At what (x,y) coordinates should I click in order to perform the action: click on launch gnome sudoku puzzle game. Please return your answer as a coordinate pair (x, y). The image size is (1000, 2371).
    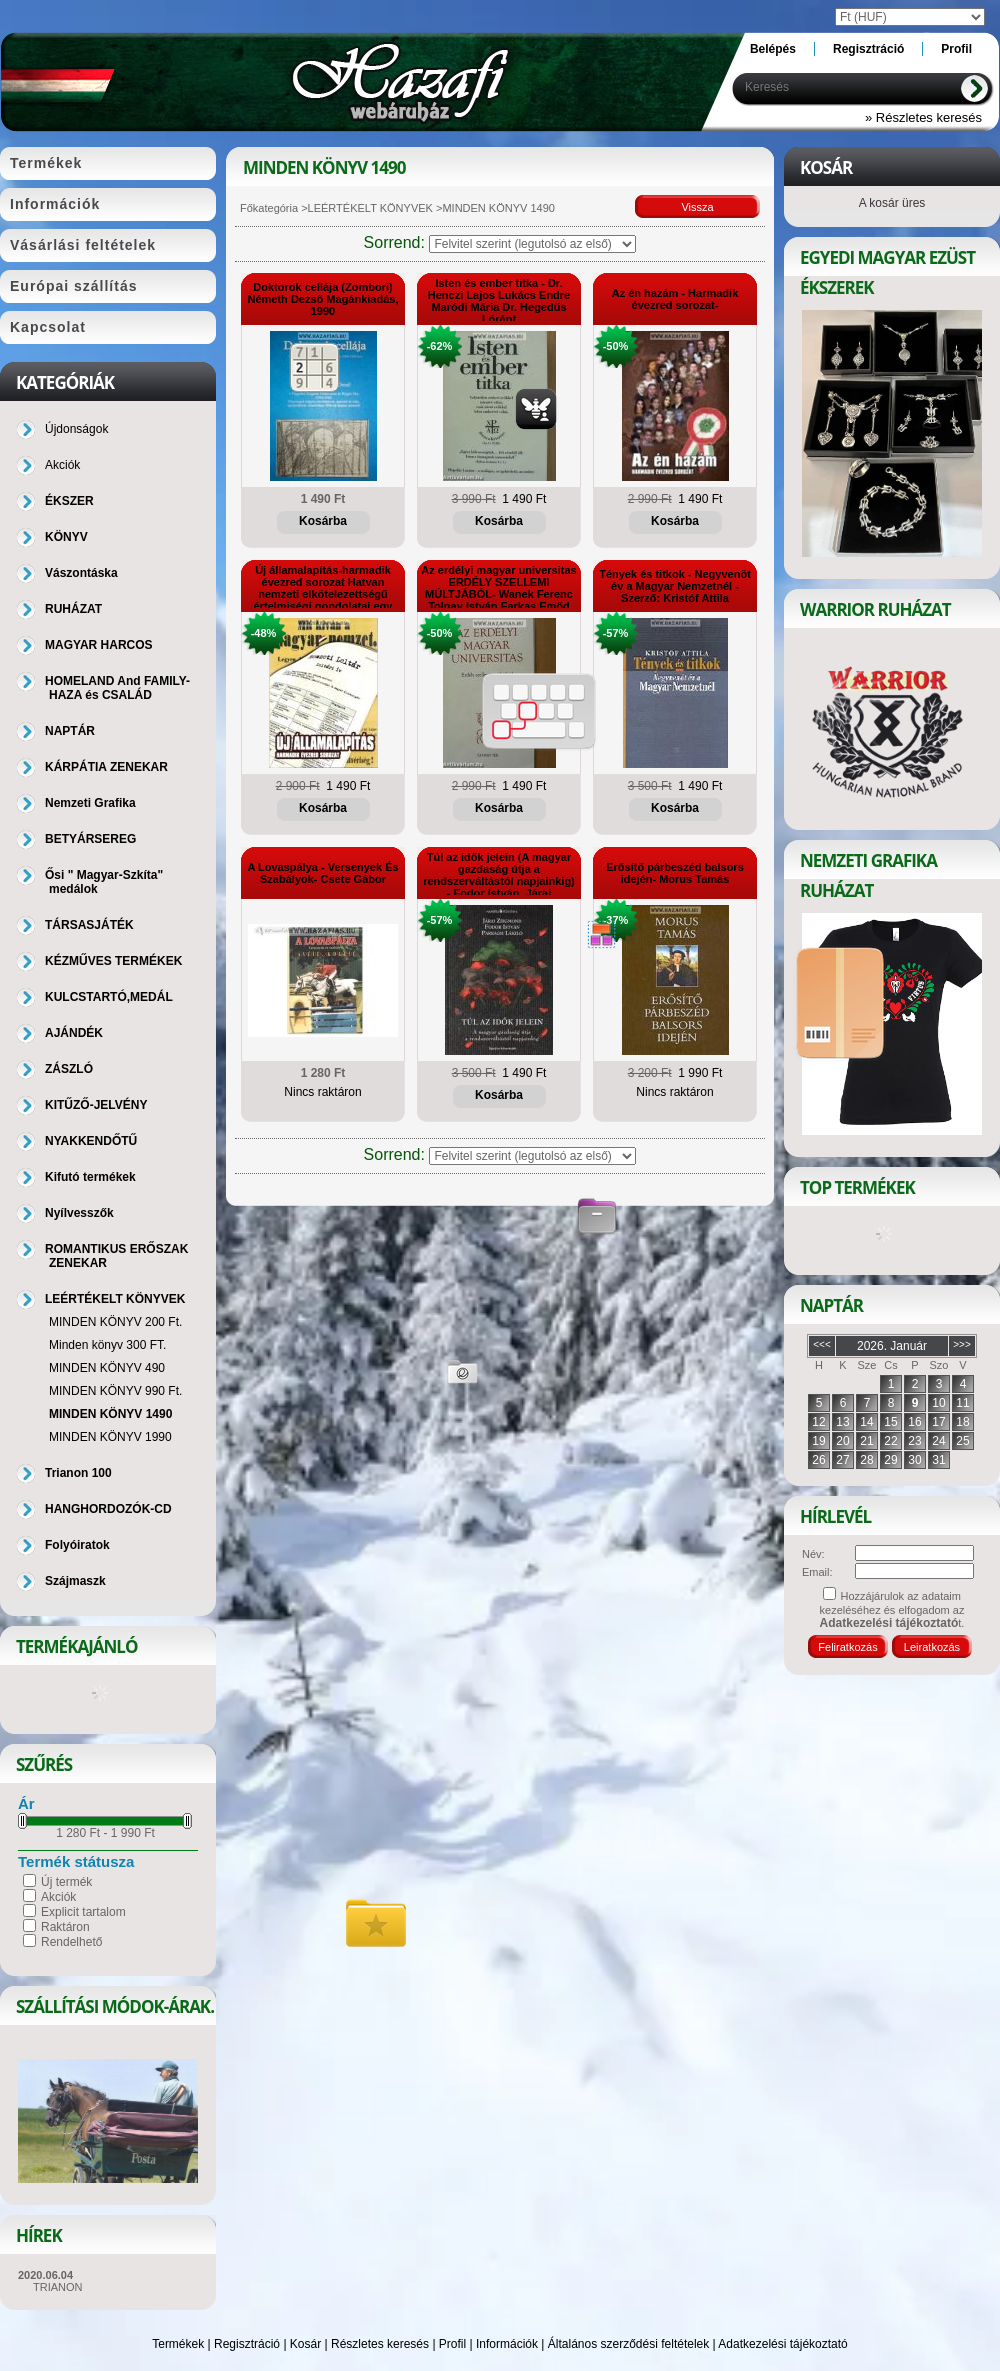
    Looking at the image, I should click on (314, 367).